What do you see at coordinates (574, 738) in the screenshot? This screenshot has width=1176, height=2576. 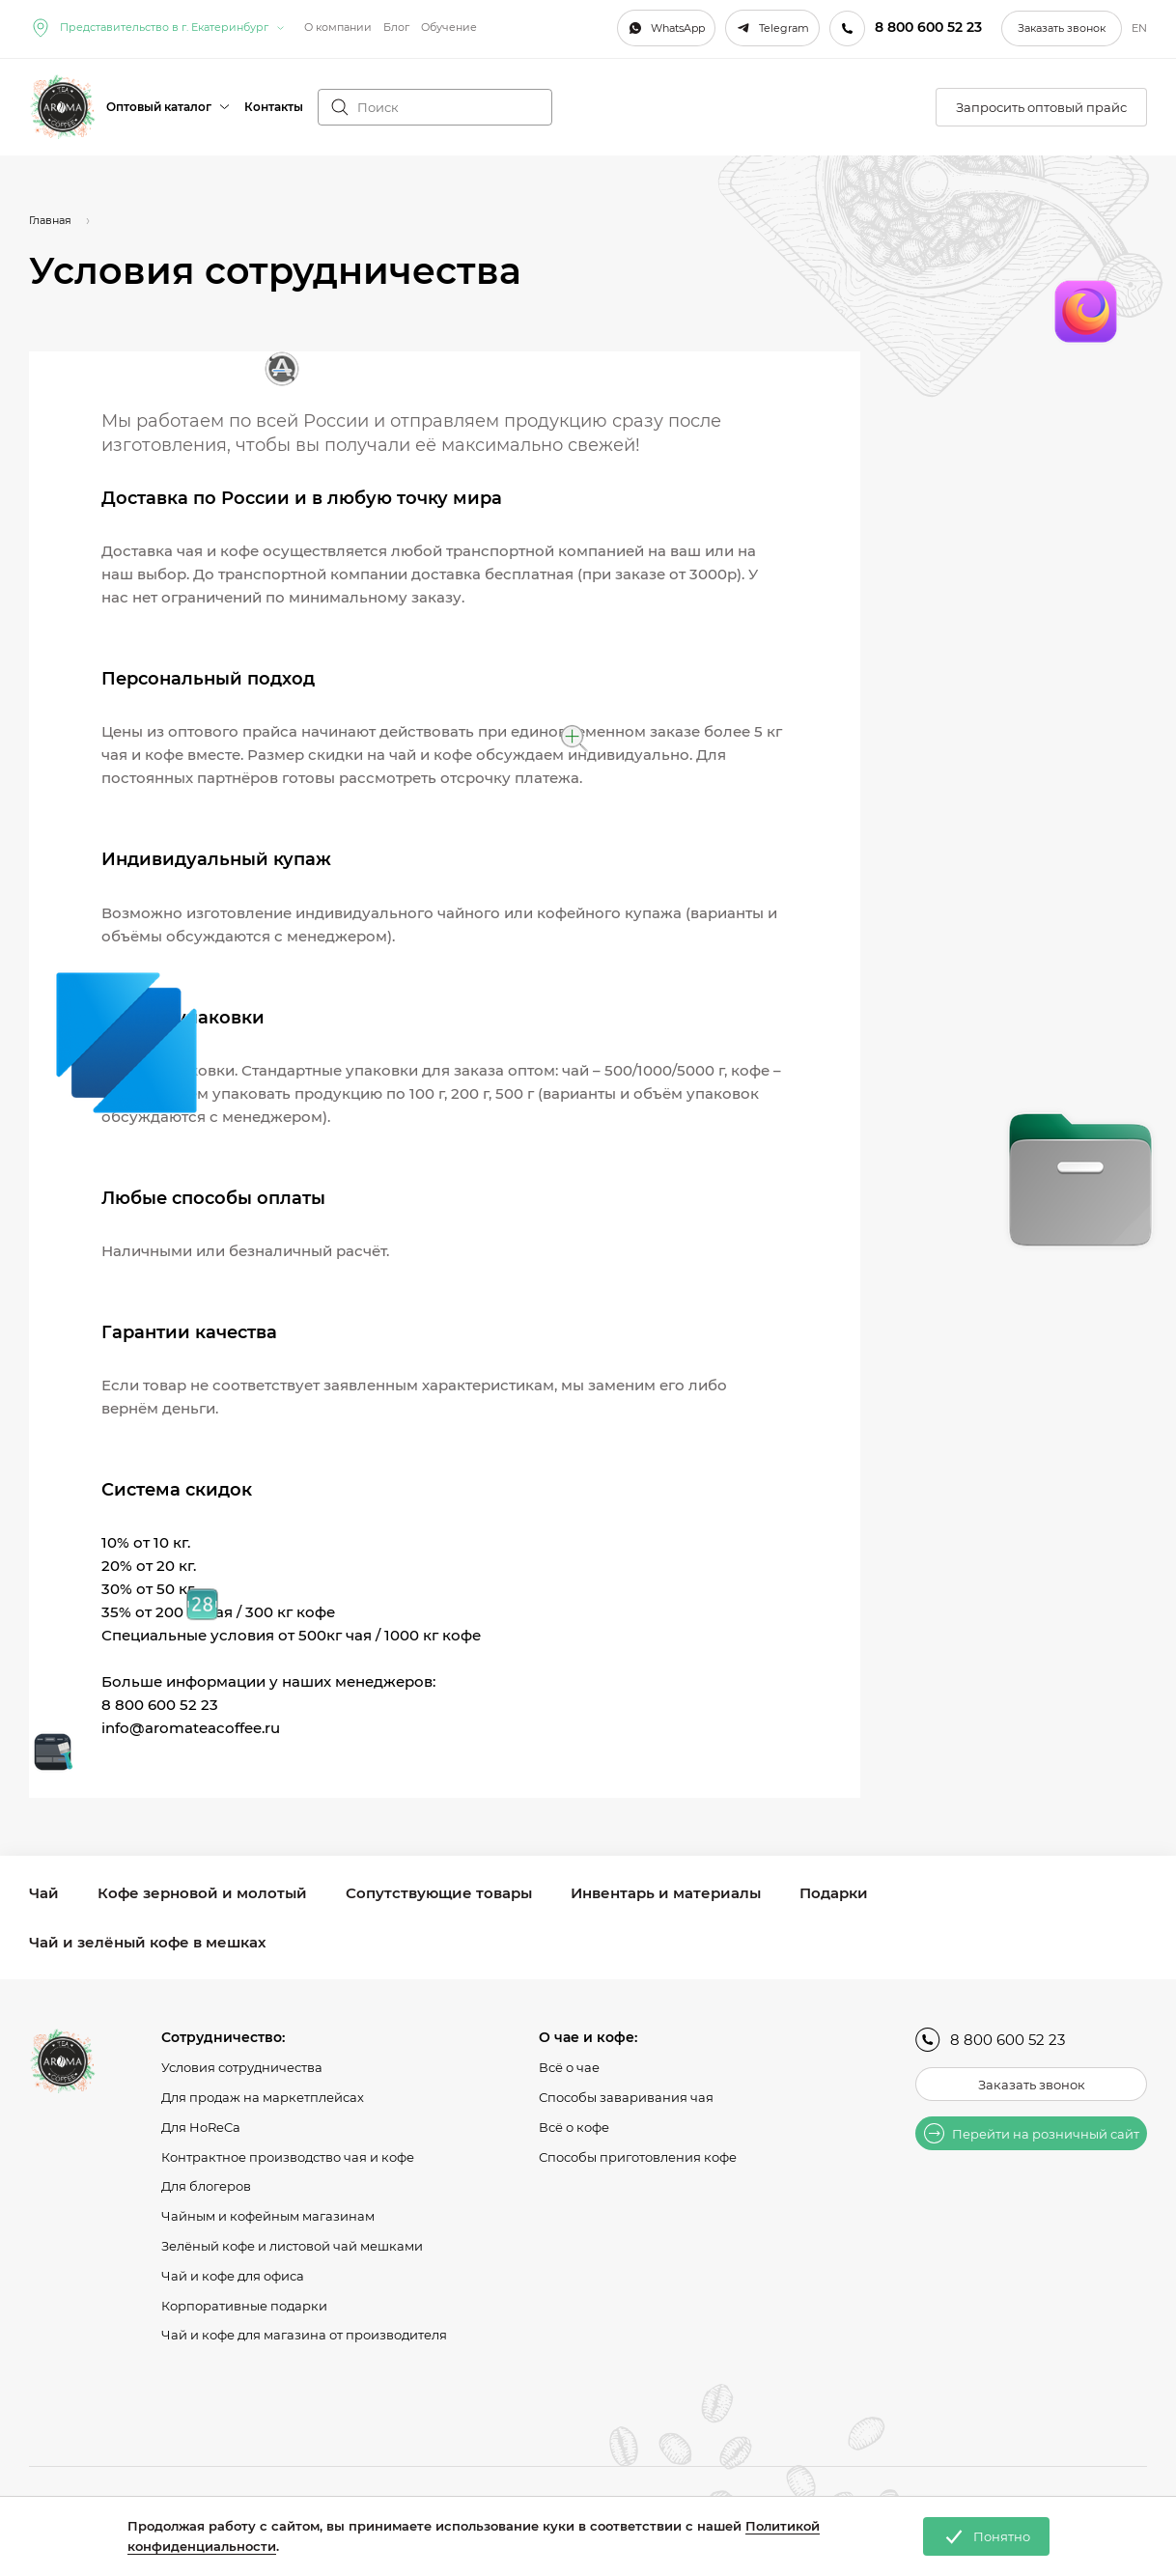 I see `zoom to fit content within the visible area` at bounding box center [574, 738].